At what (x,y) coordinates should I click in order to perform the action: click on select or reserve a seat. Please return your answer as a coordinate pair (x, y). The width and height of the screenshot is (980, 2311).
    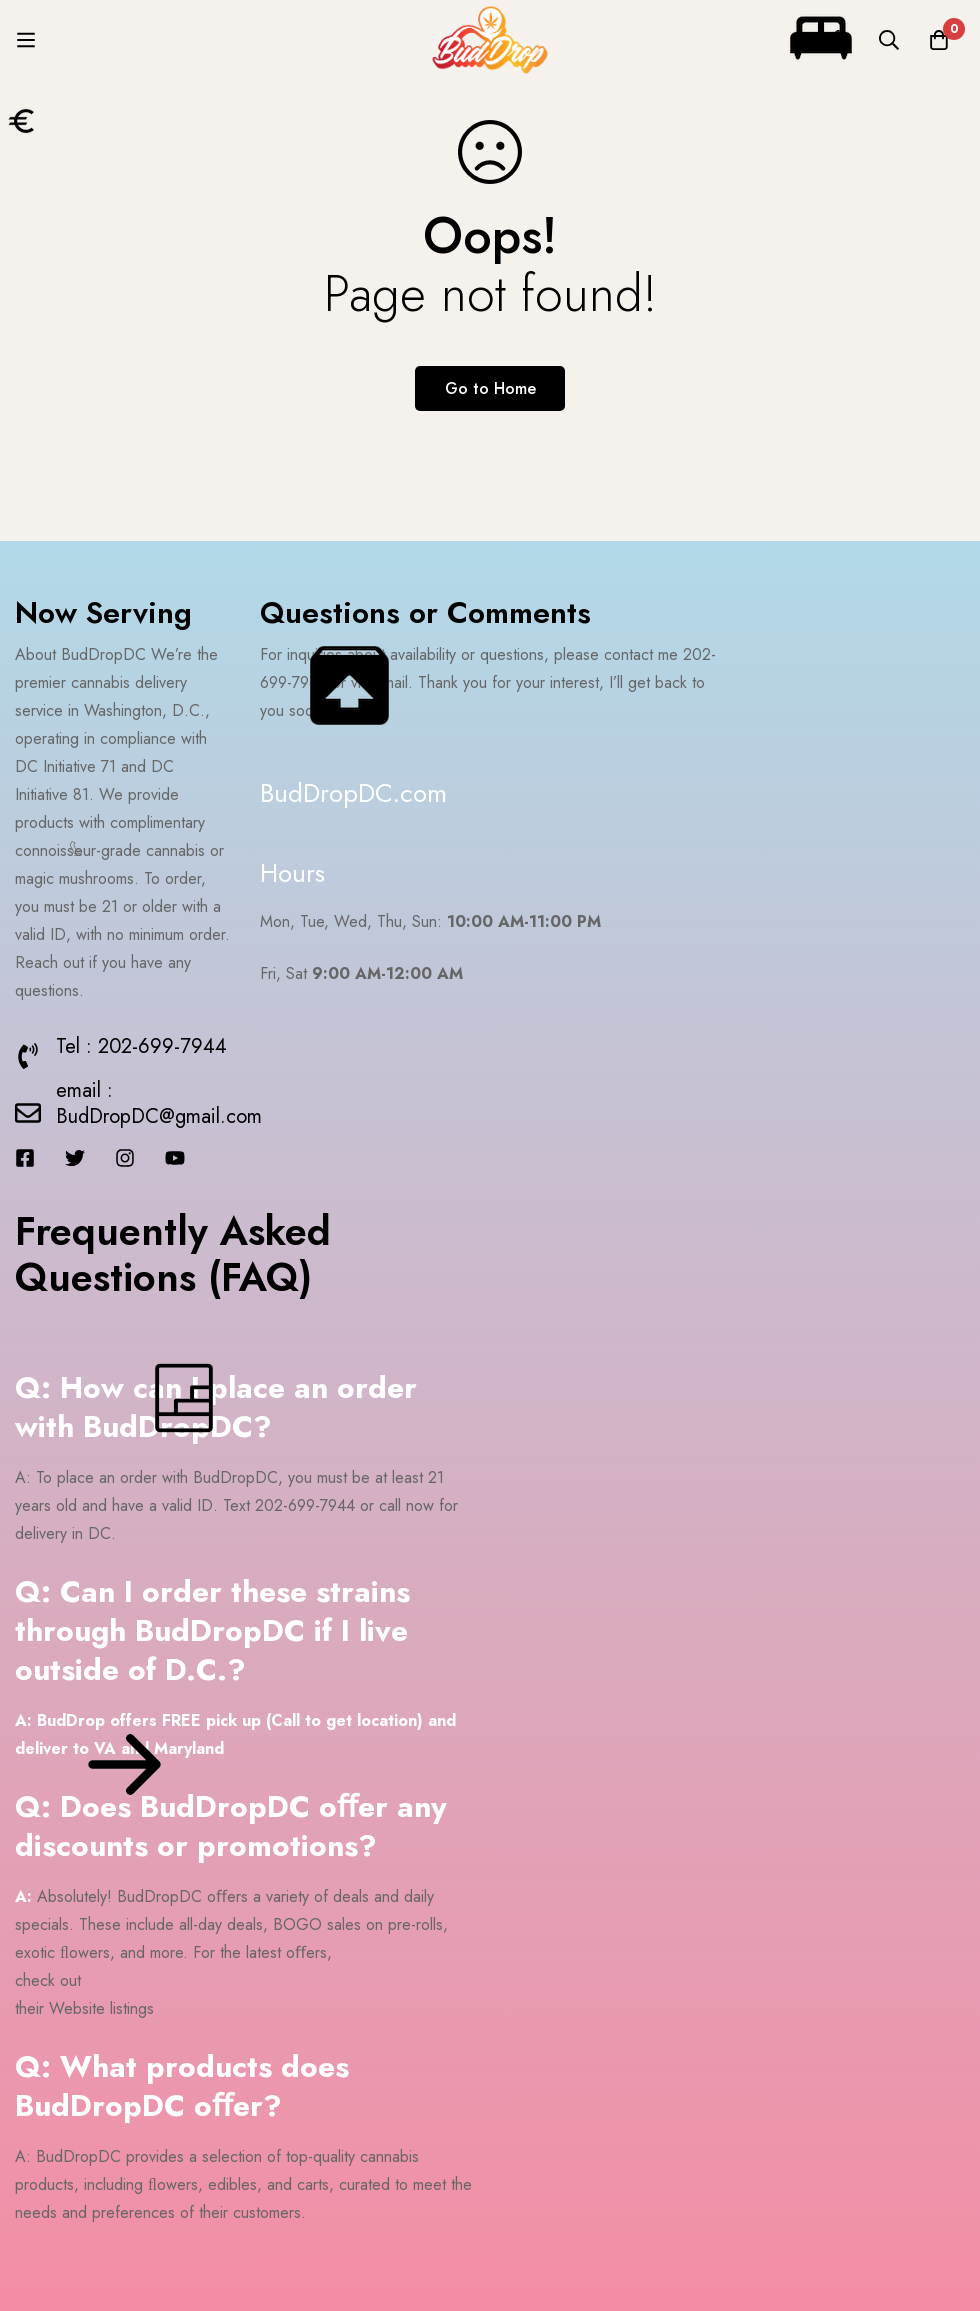
    Looking at the image, I should click on (75, 848).